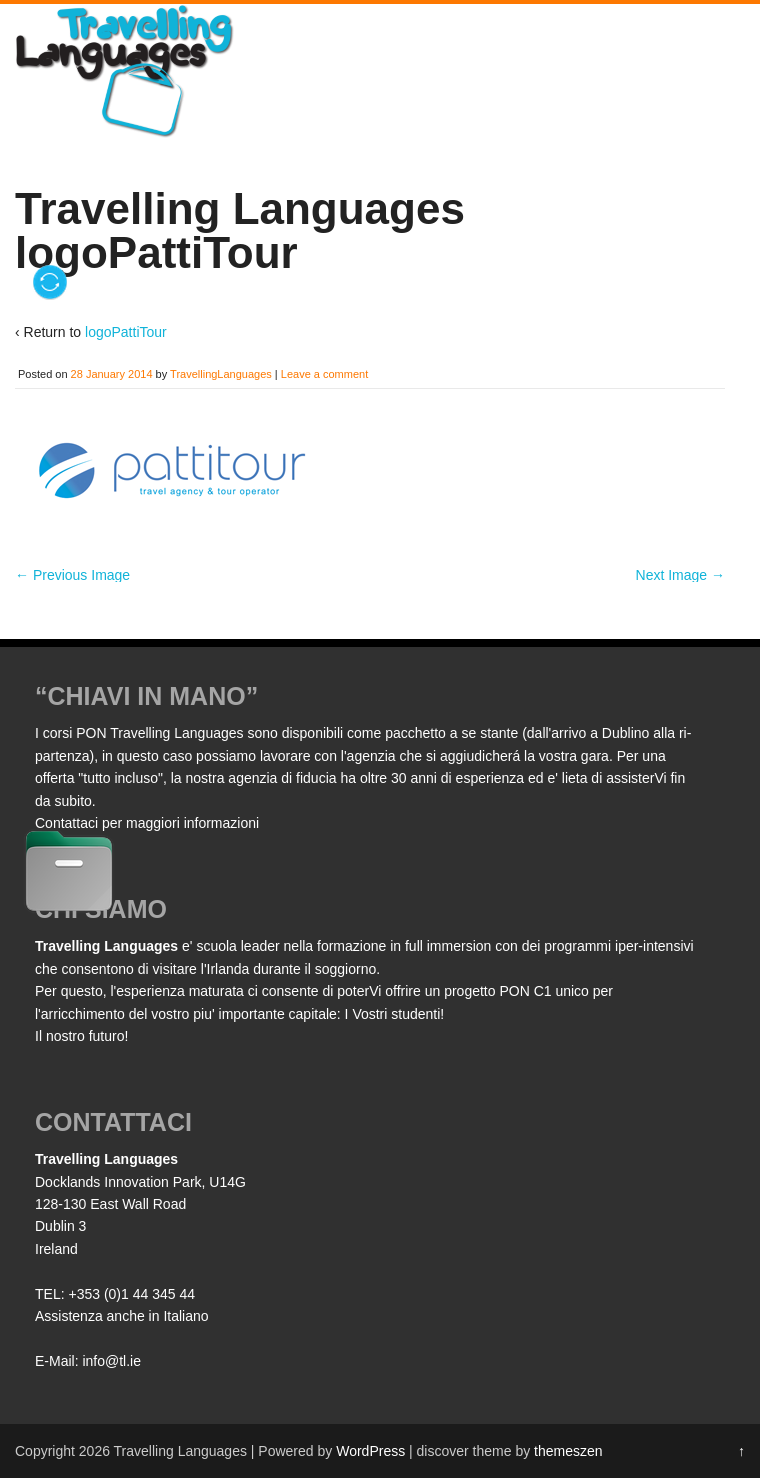  Describe the element at coordinates (50, 282) in the screenshot. I see `file is currently syncing with Insync cloud storage` at that location.